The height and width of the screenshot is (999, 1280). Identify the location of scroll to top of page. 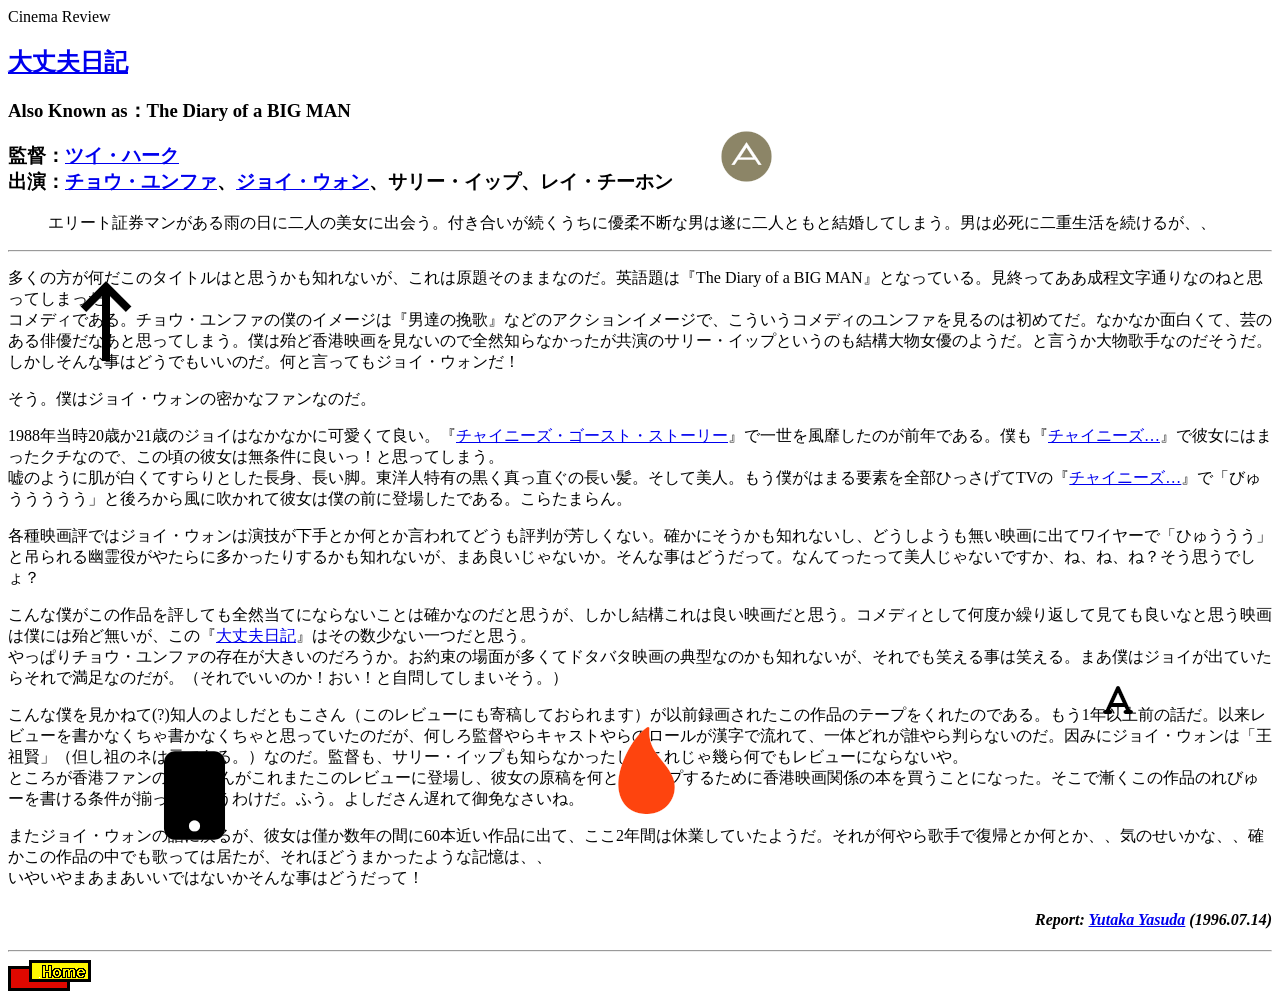
(106, 321).